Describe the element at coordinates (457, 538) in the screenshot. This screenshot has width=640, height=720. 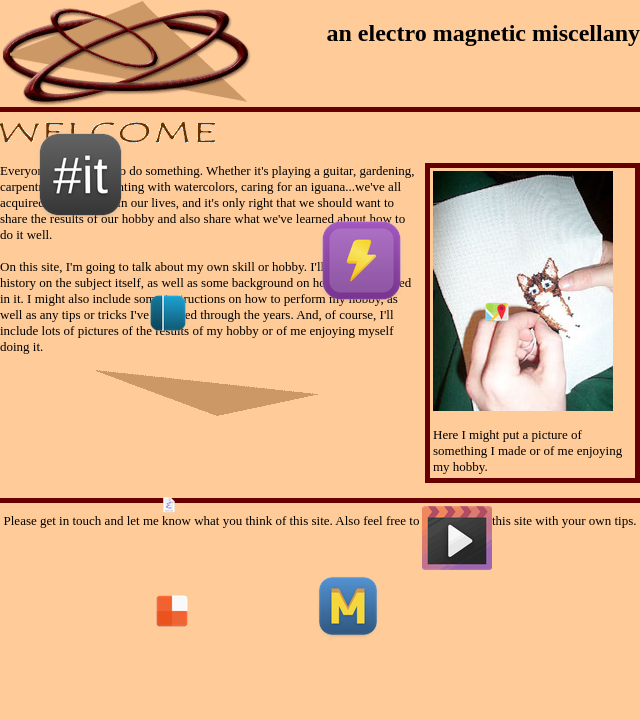
I see `open the tv or video streaming app` at that location.